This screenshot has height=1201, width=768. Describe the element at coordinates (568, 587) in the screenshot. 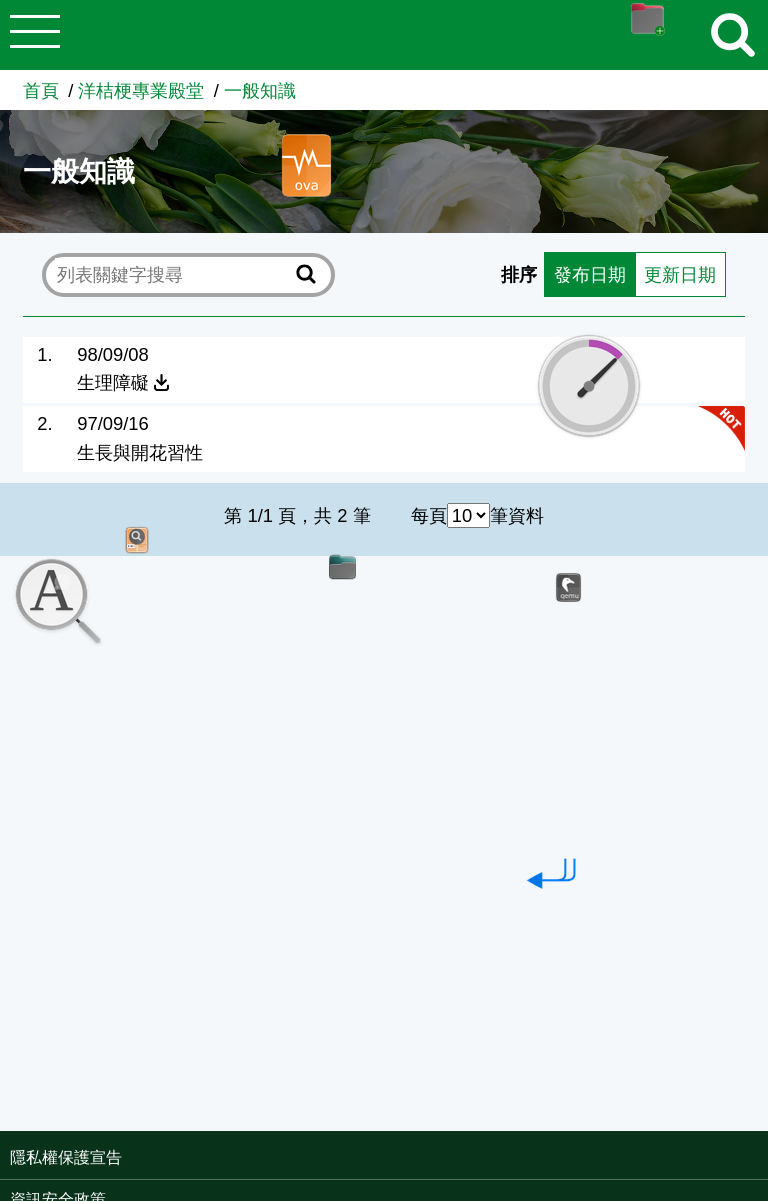

I see `qemu virtual disk image file` at that location.